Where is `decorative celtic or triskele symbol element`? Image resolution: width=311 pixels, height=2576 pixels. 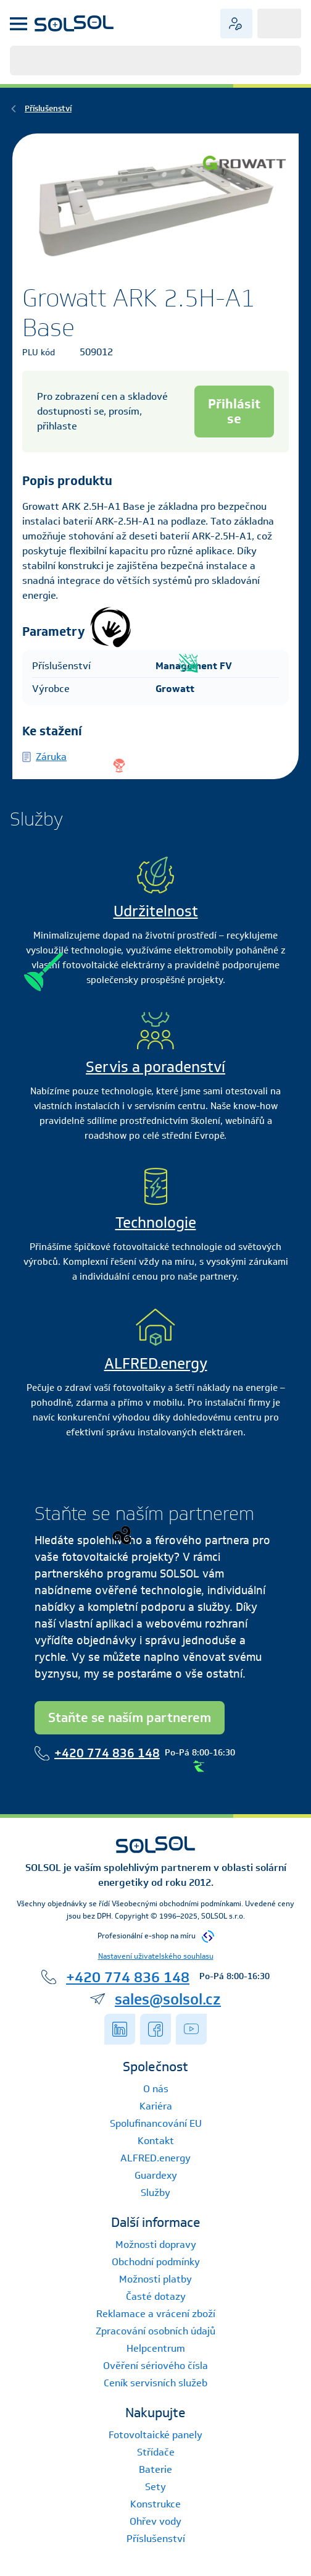
decorative celtic or triskele symbol element is located at coordinates (122, 1535).